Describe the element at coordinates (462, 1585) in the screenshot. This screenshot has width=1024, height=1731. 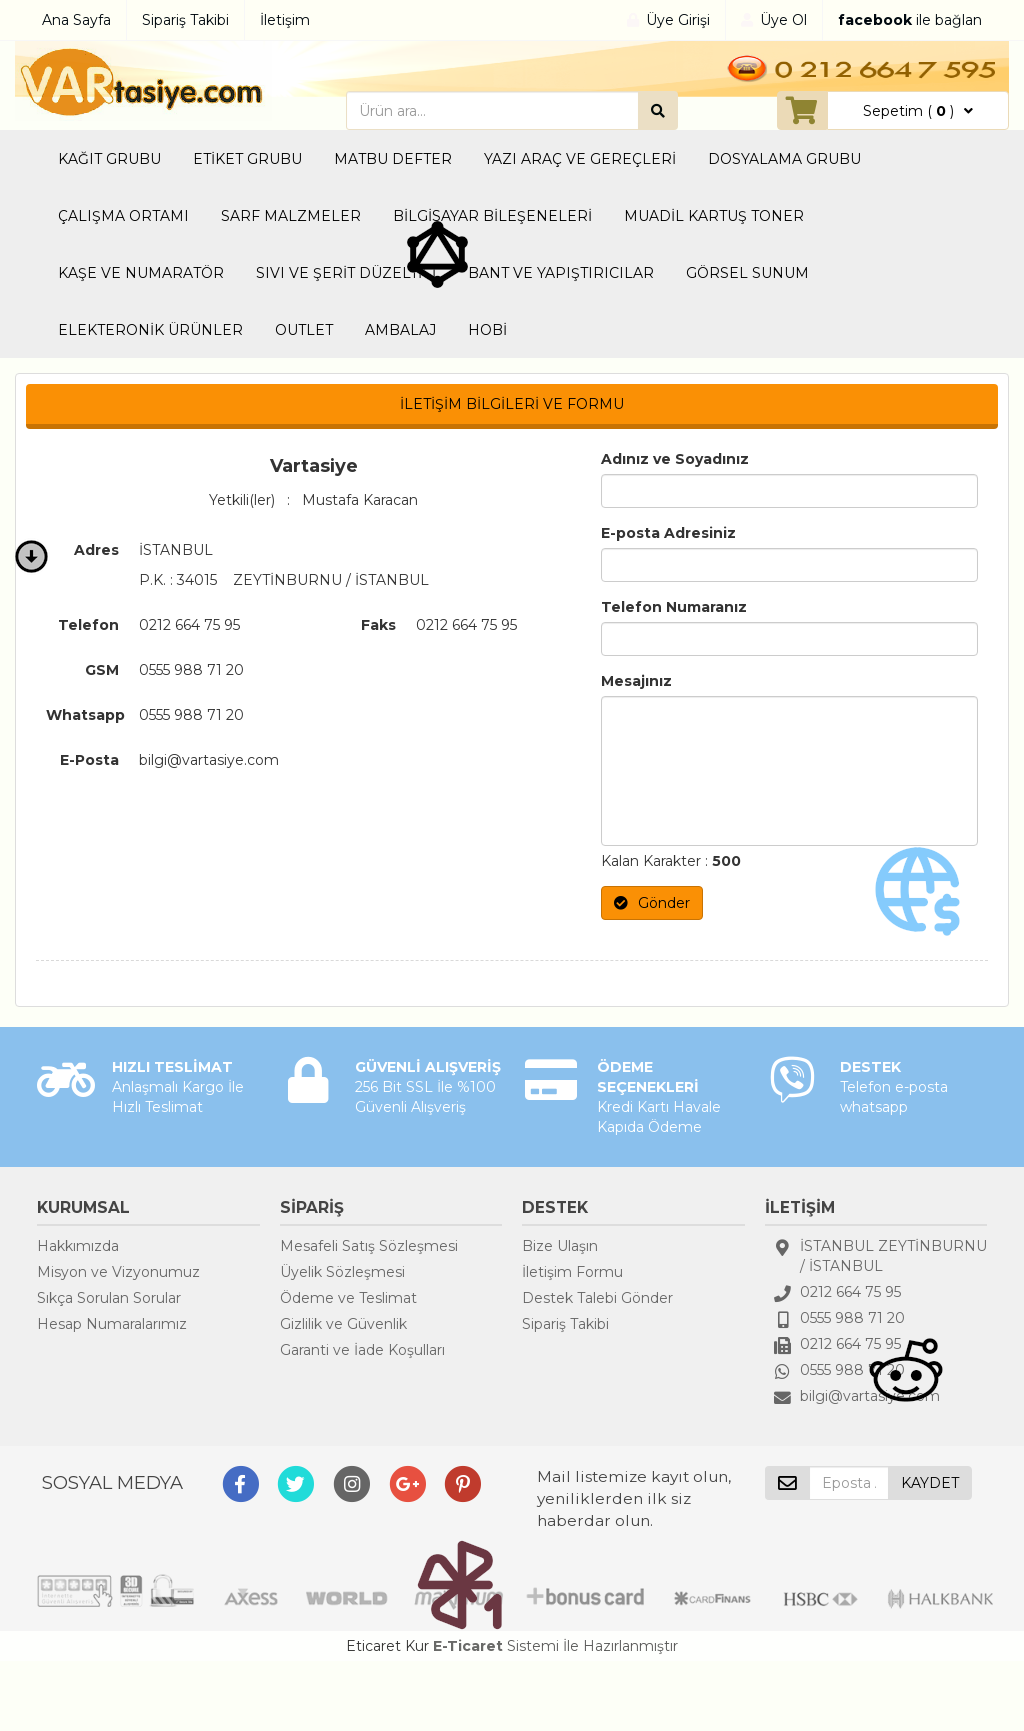
I see `adjust car ventilation fan to setting 1` at that location.